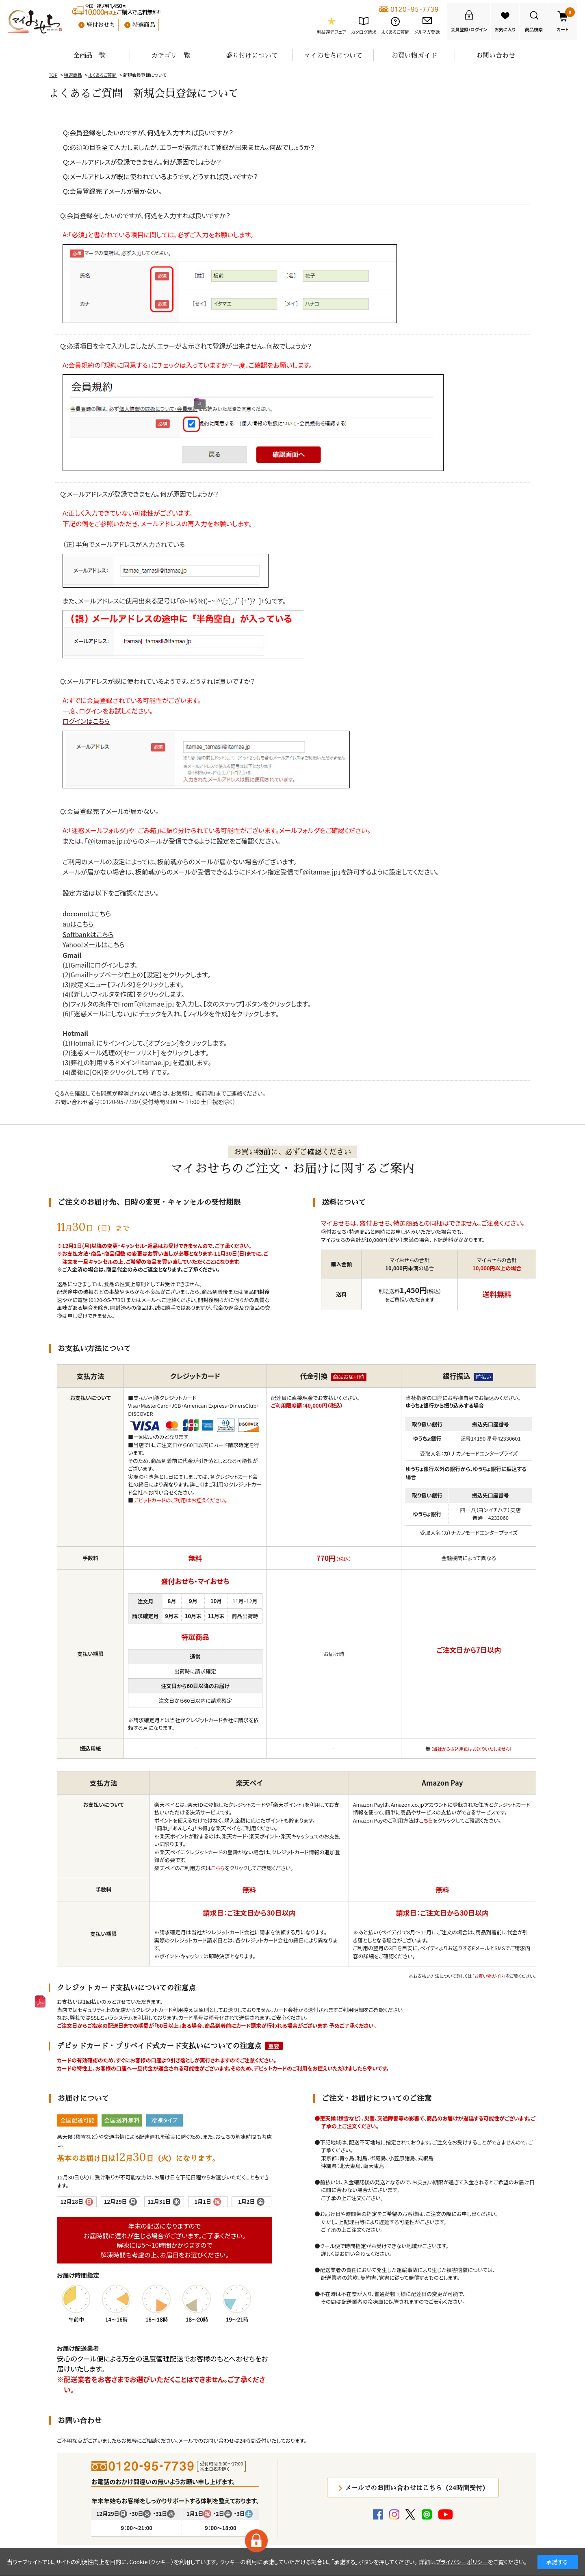 This screenshot has height=2576, width=585. Describe the element at coordinates (40, 2001) in the screenshot. I see `a PDF document file` at that location.